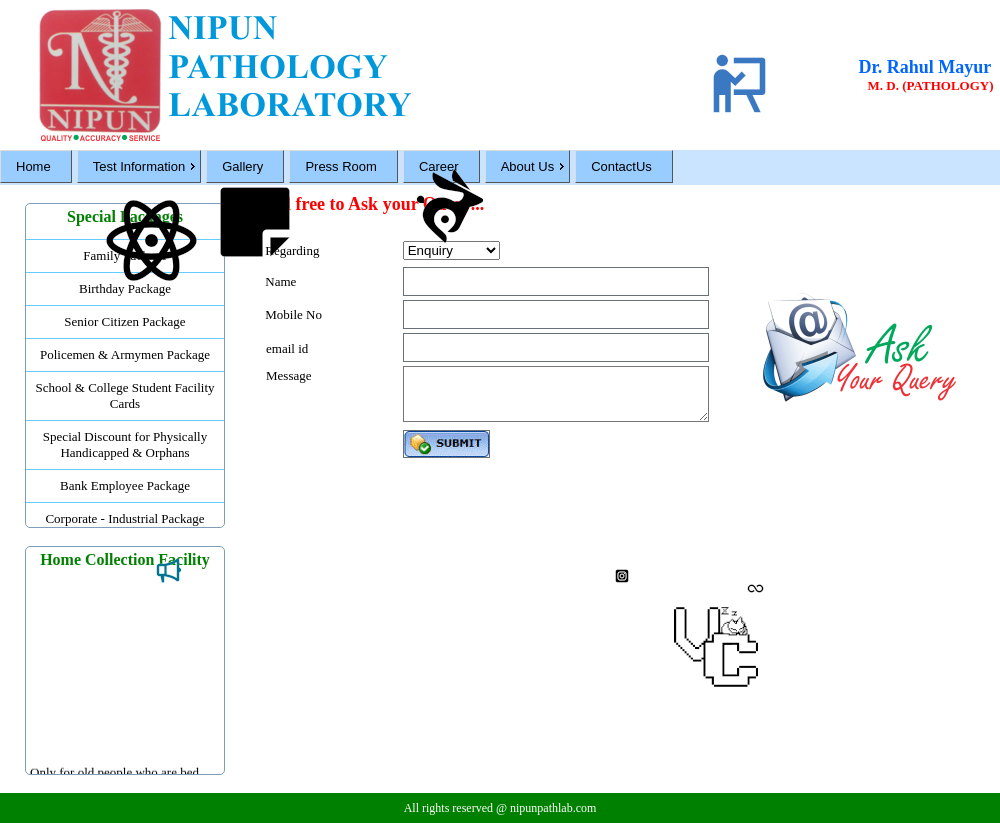 This screenshot has height=823, width=1000. Describe the element at coordinates (151, 240) in the screenshot. I see `react.js framework logo` at that location.